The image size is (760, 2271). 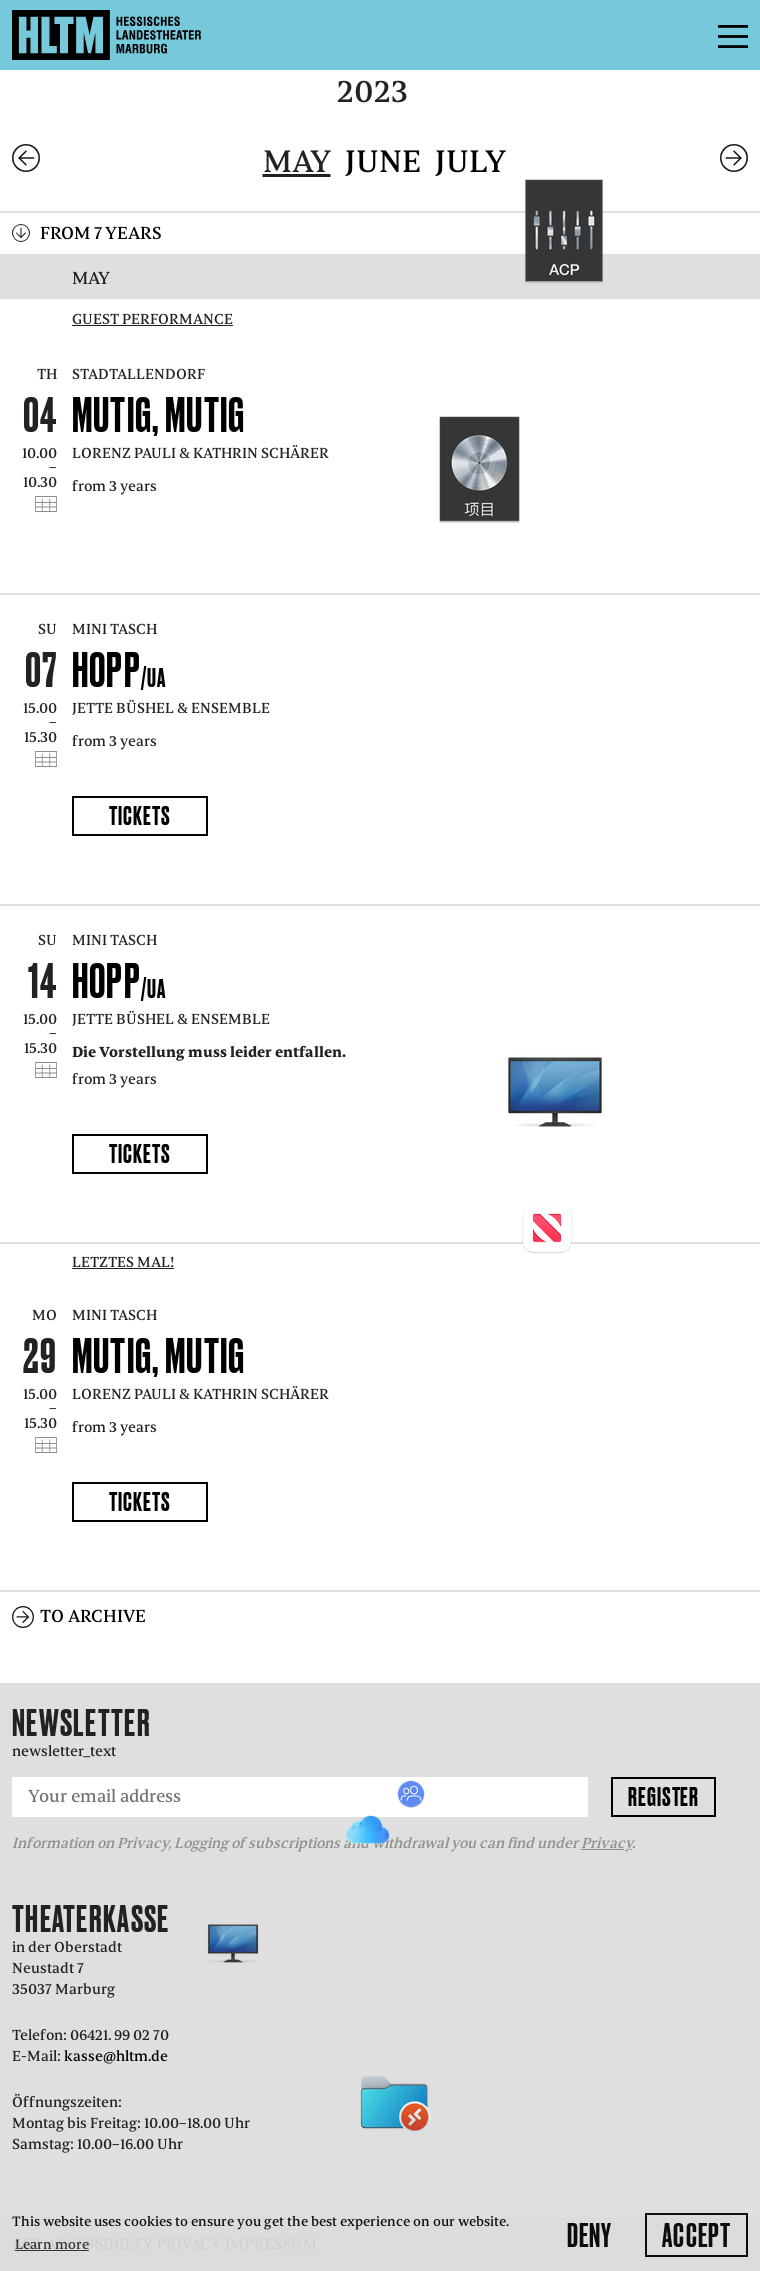 What do you see at coordinates (564, 233) in the screenshot?
I see `open audio control panel settings` at bounding box center [564, 233].